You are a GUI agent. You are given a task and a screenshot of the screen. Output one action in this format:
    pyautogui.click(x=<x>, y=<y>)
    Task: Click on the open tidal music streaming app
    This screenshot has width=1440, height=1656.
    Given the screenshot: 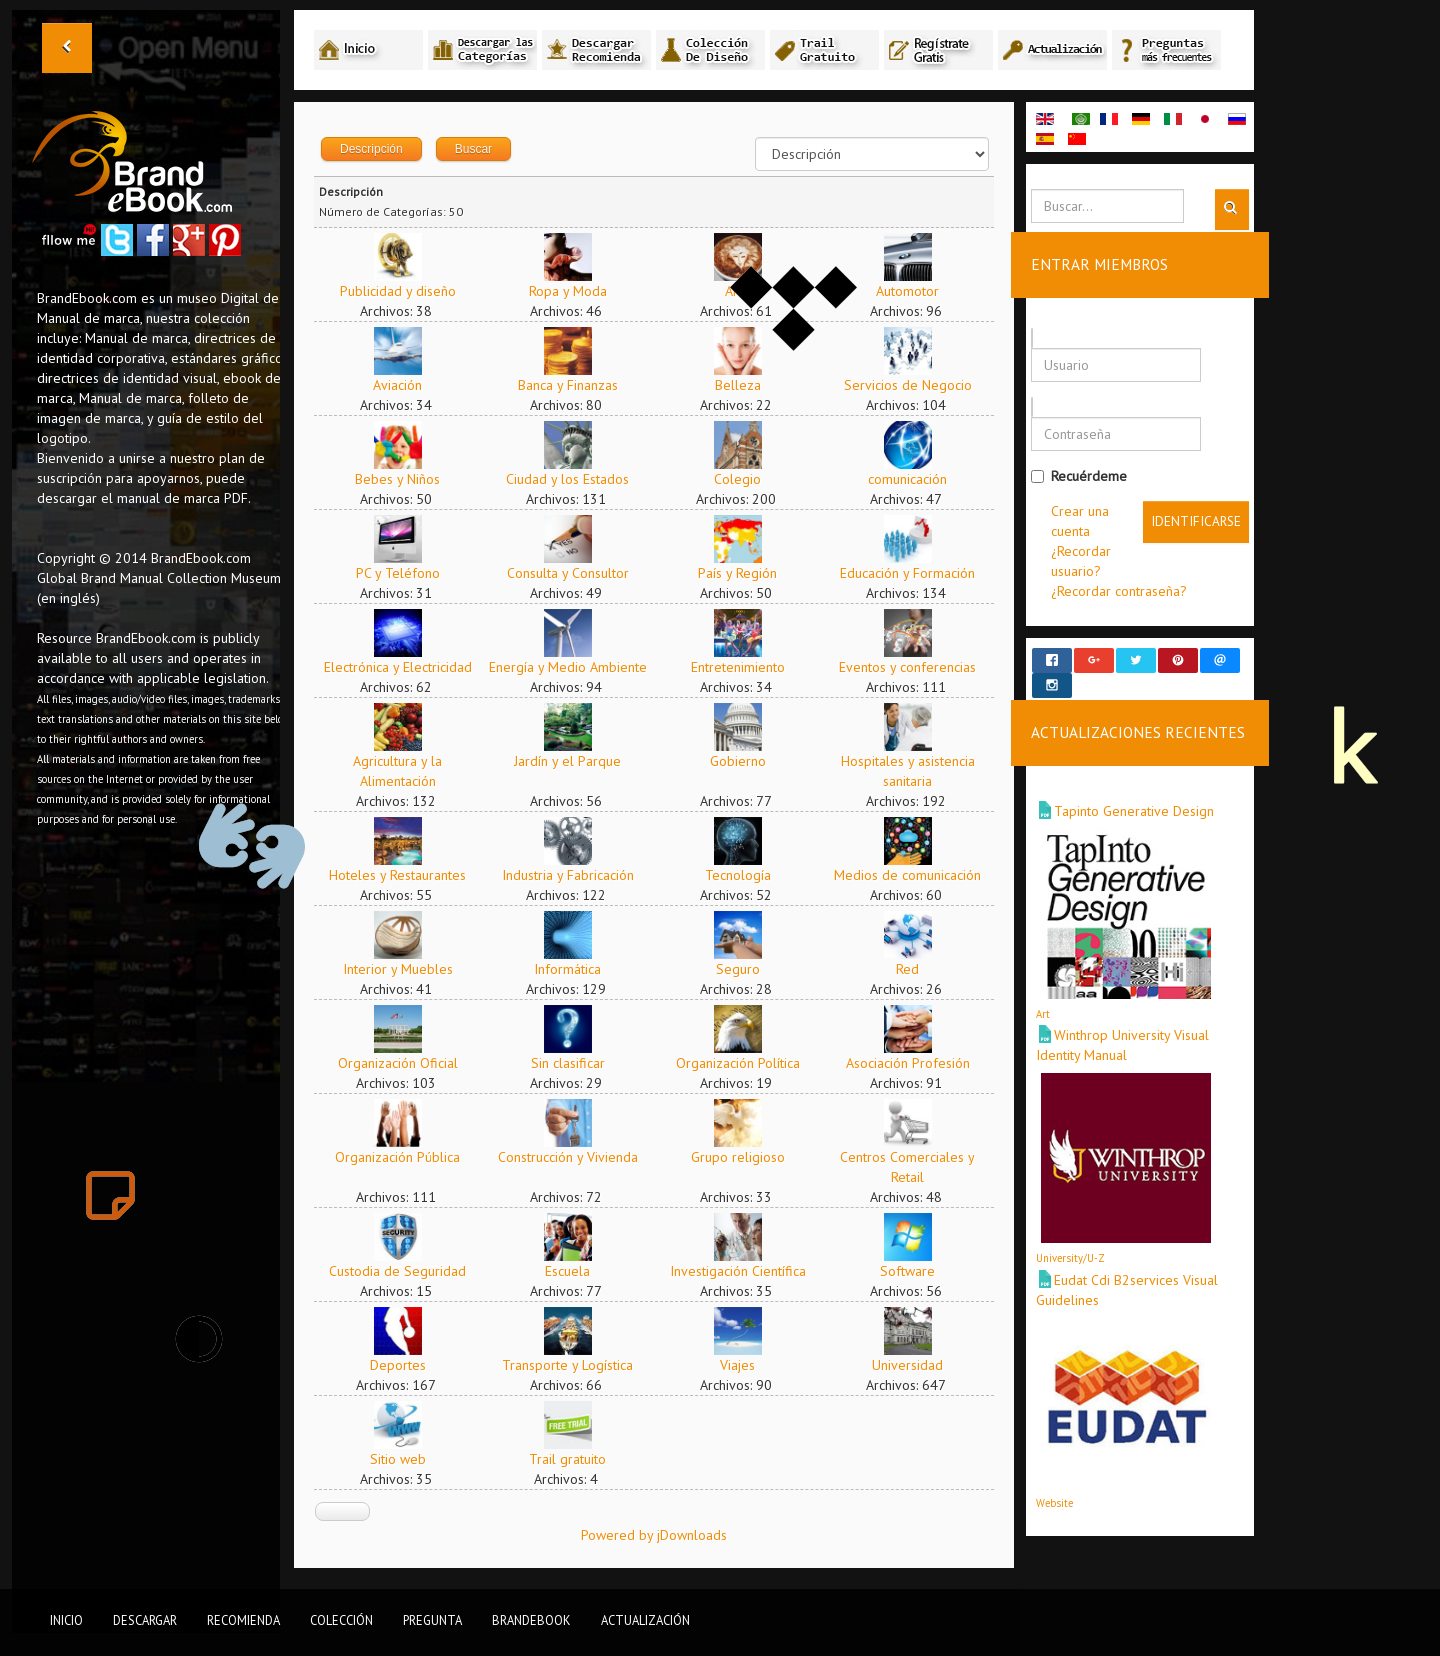 What is the action you would take?
    pyautogui.click(x=793, y=307)
    